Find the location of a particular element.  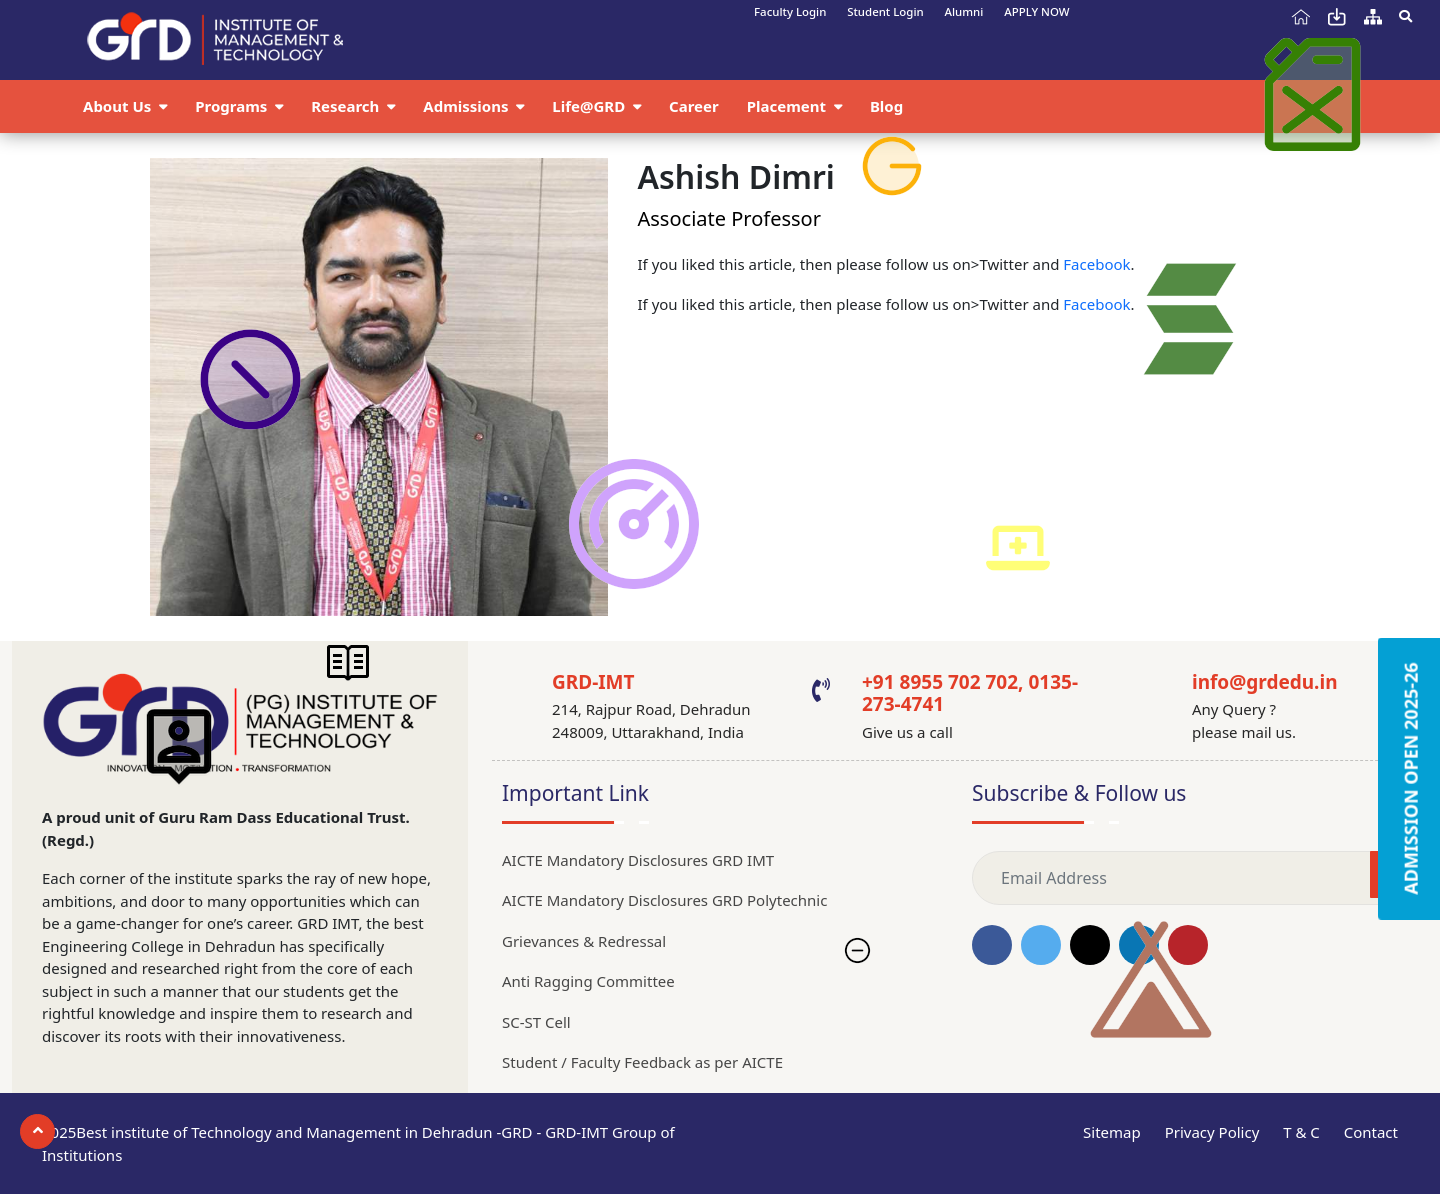

sign in with Google is located at coordinates (892, 166).